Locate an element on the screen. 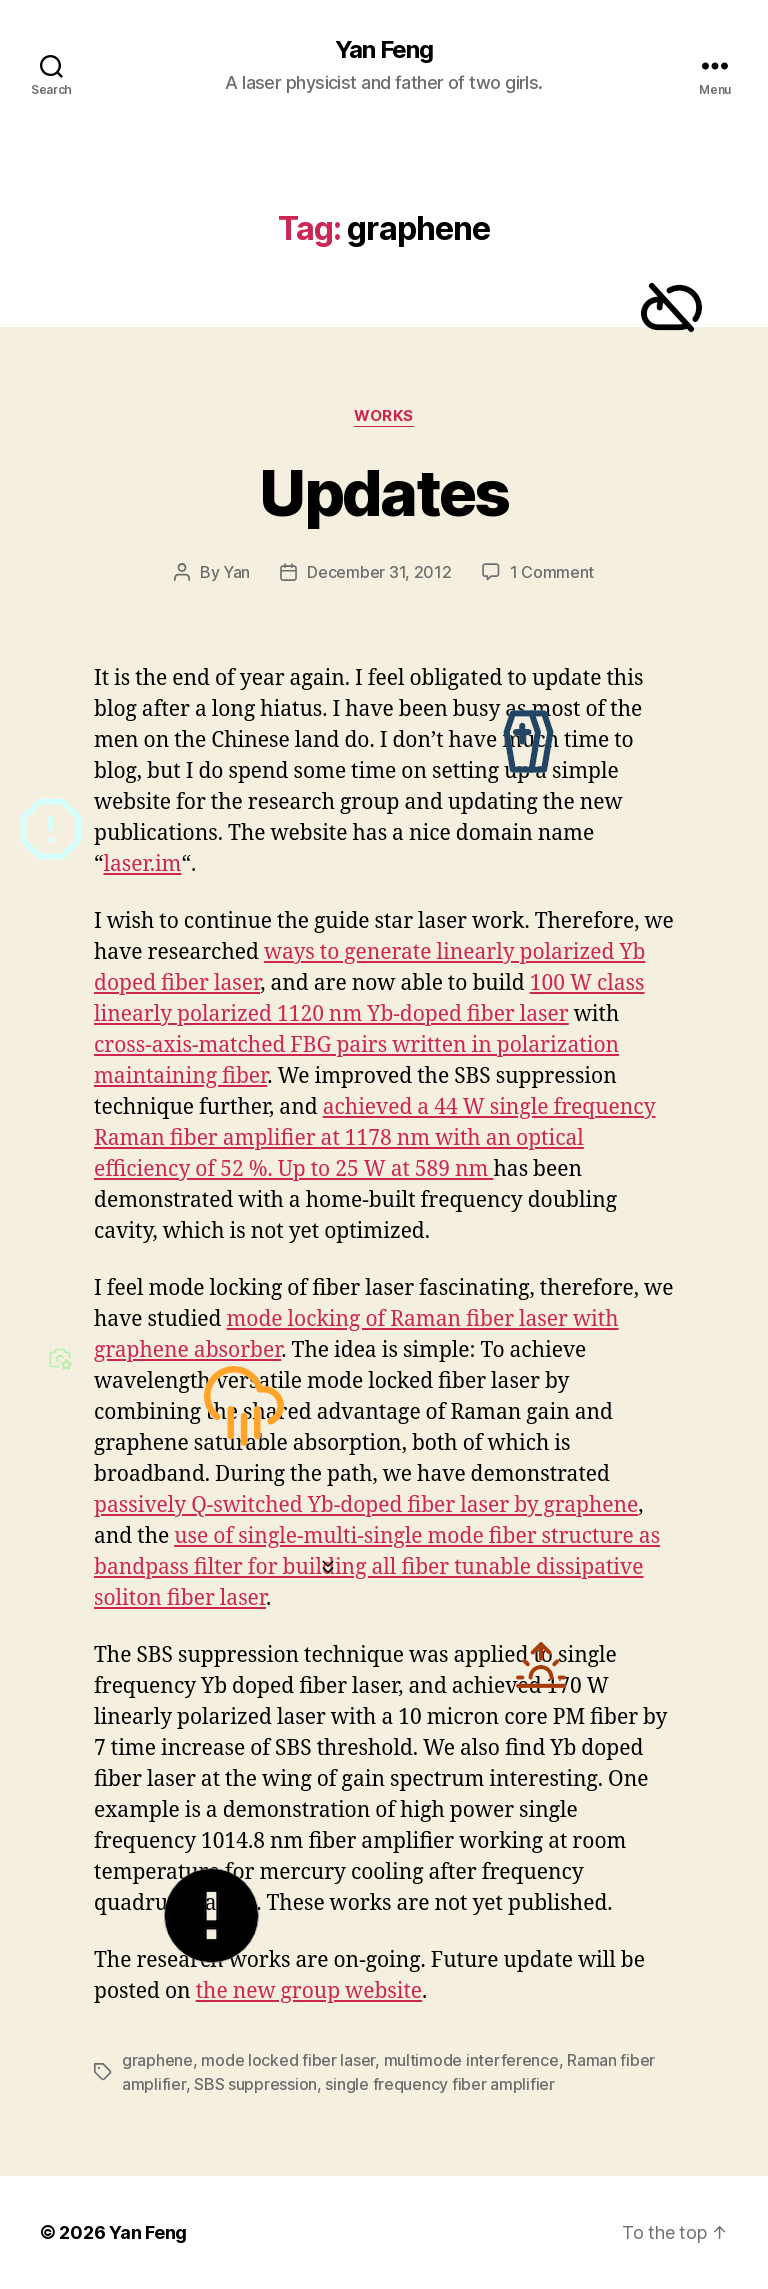 The image size is (768, 2289). indicates no cloud connection or offline status is located at coordinates (671, 307).